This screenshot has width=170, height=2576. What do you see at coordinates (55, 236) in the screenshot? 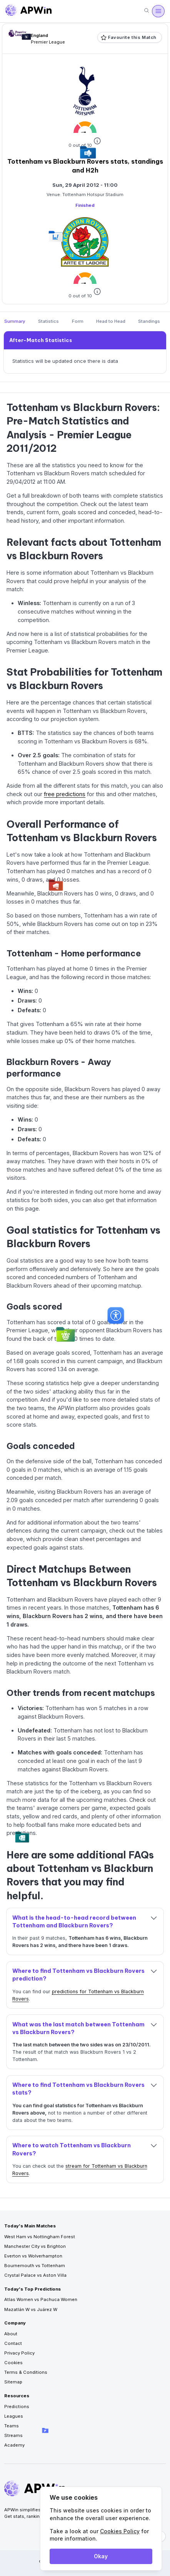
I see `open 4k downloader files folder` at bounding box center [55, 236].